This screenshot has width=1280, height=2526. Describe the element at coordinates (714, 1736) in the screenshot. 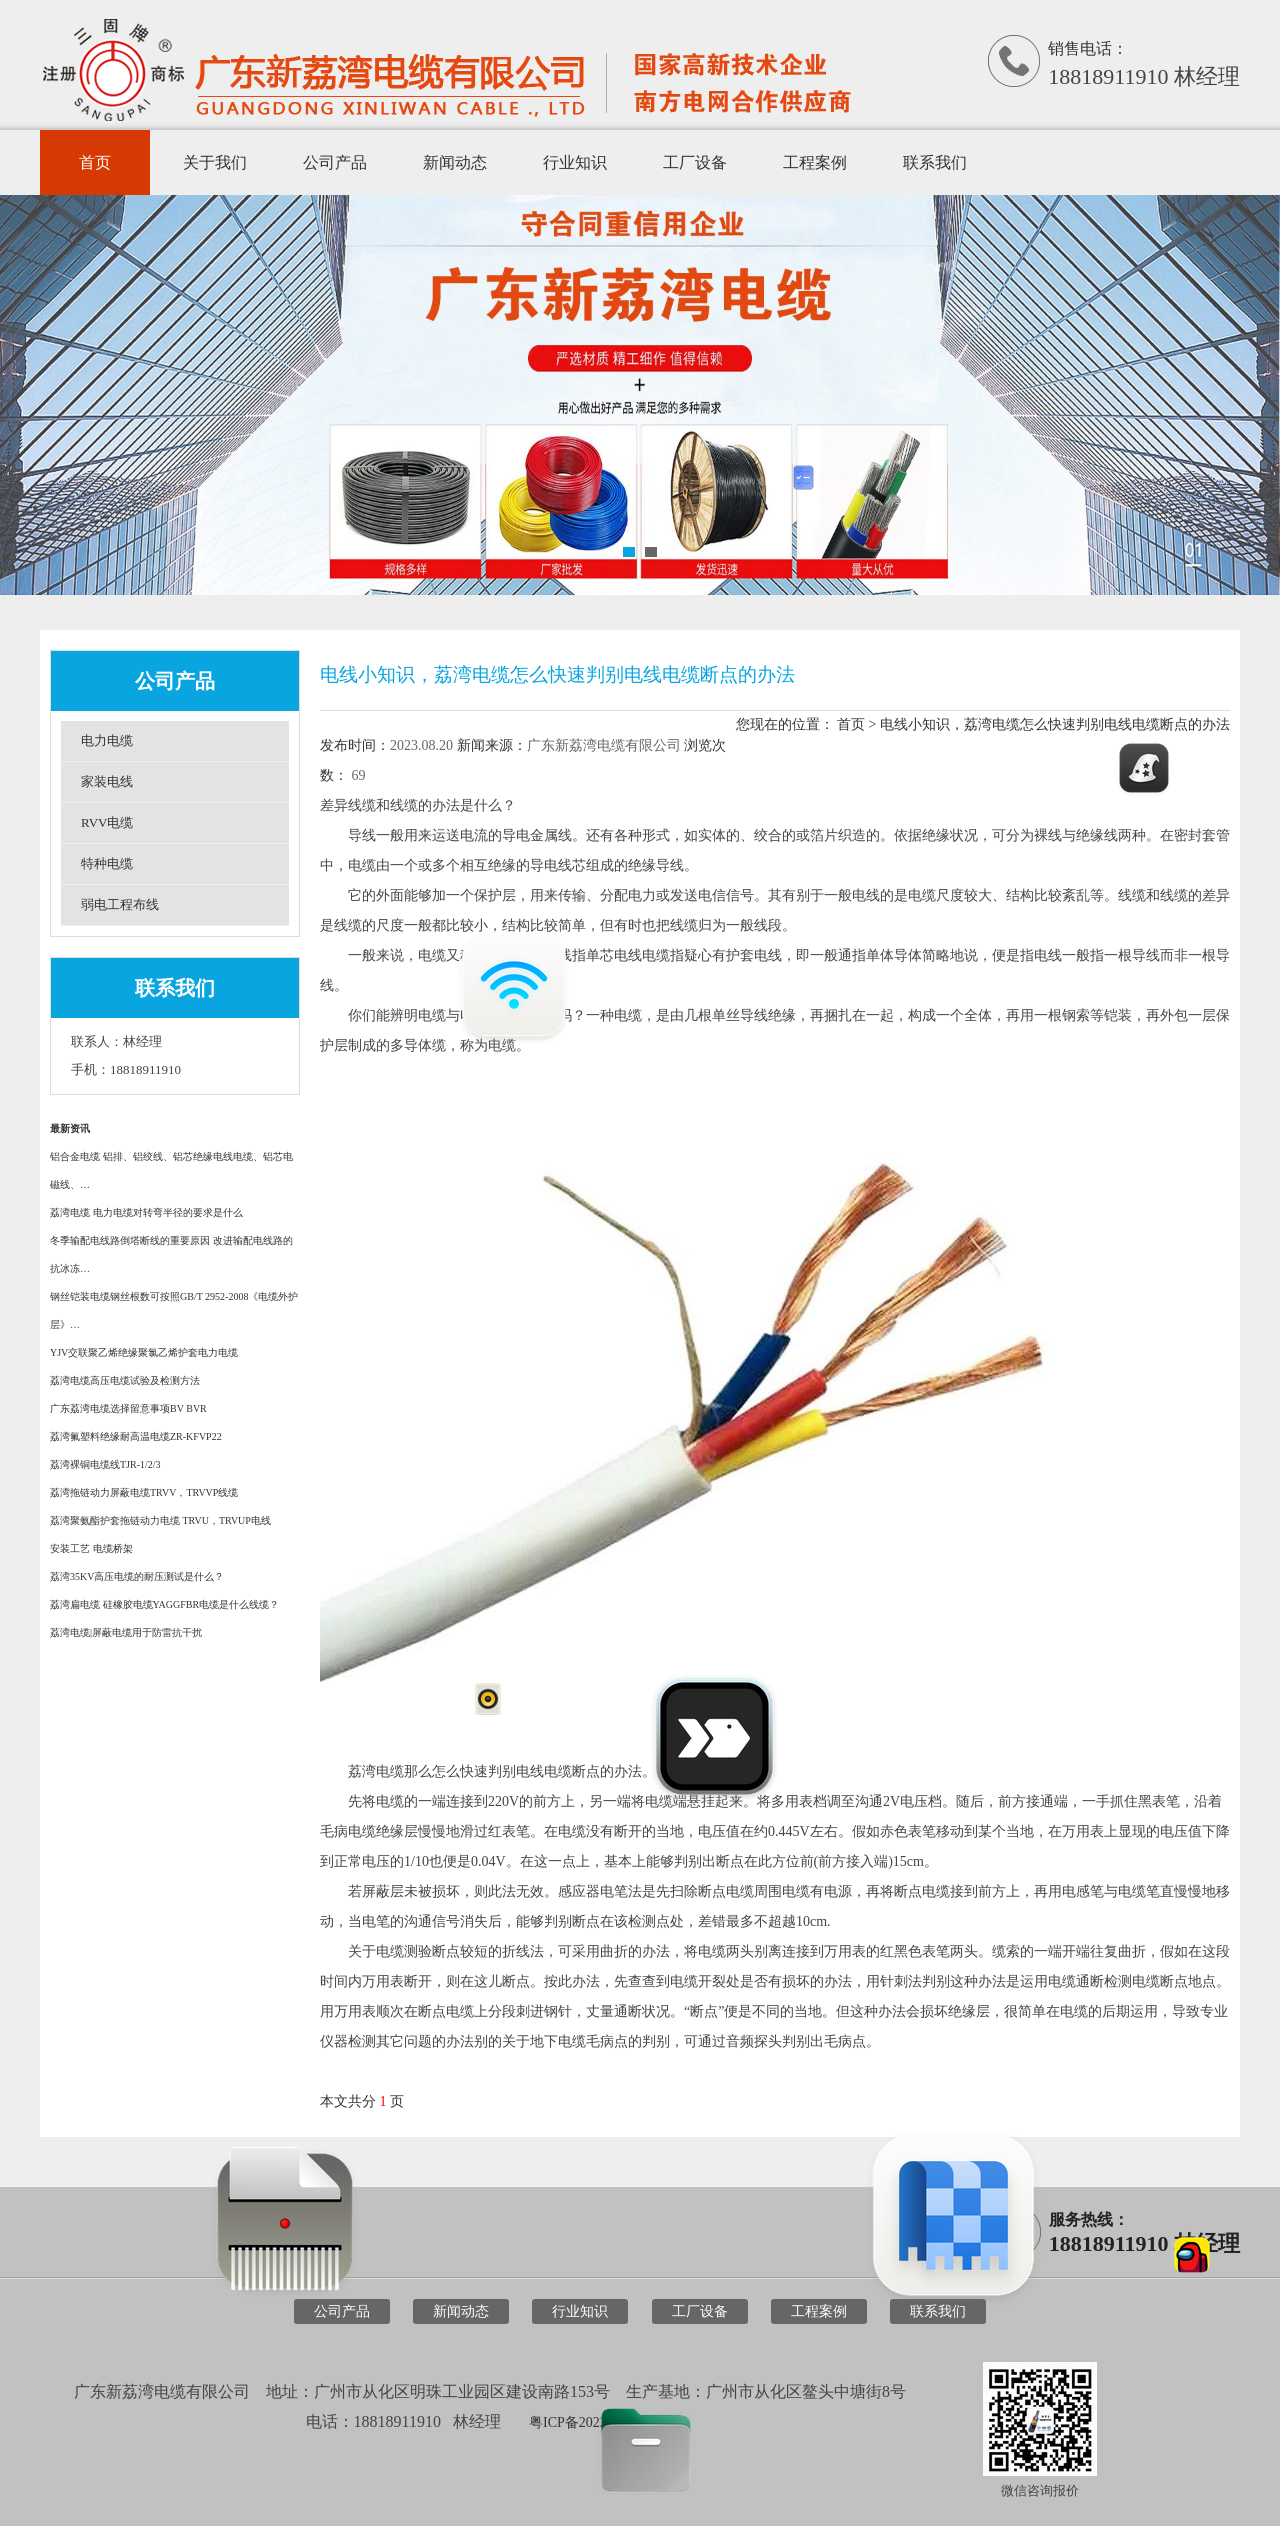

I see `open fish shell terminal application` at that location.